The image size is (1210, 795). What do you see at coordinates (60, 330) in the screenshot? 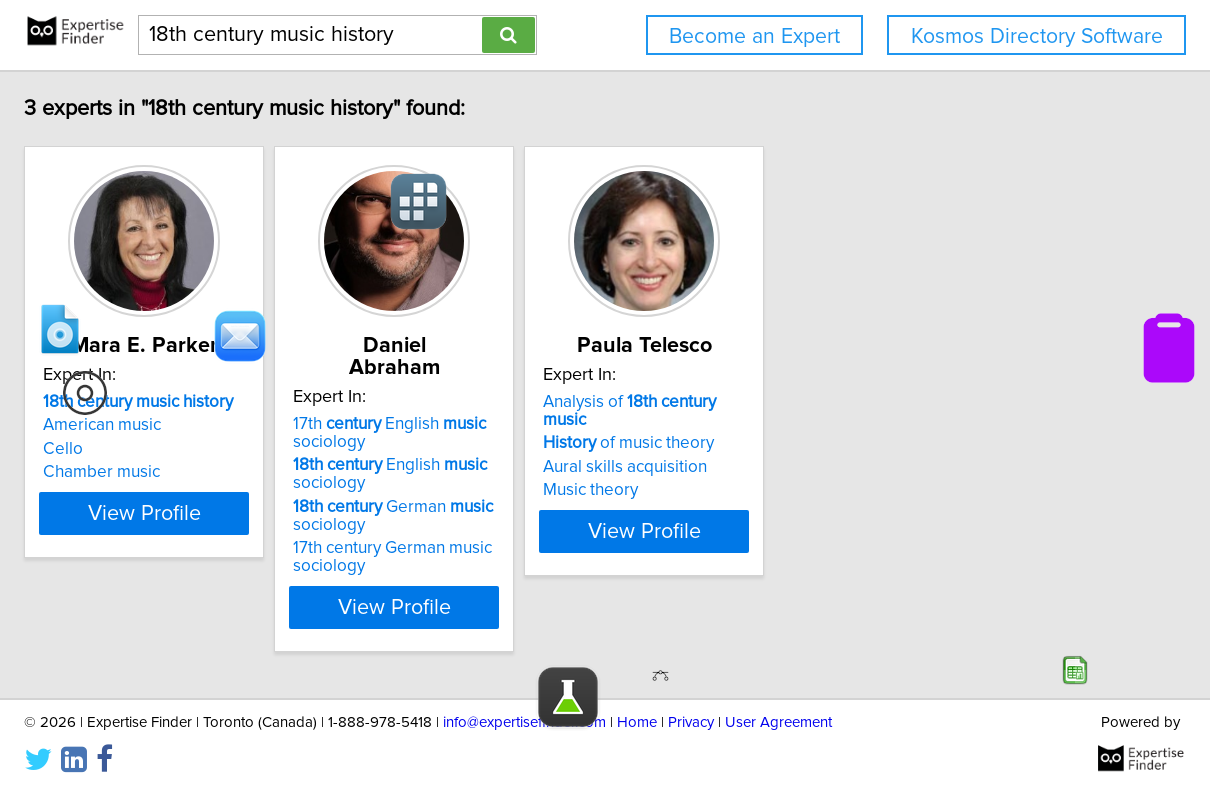
I see `an ovf virtual machine configuration file` at bounding box center [60, 330].